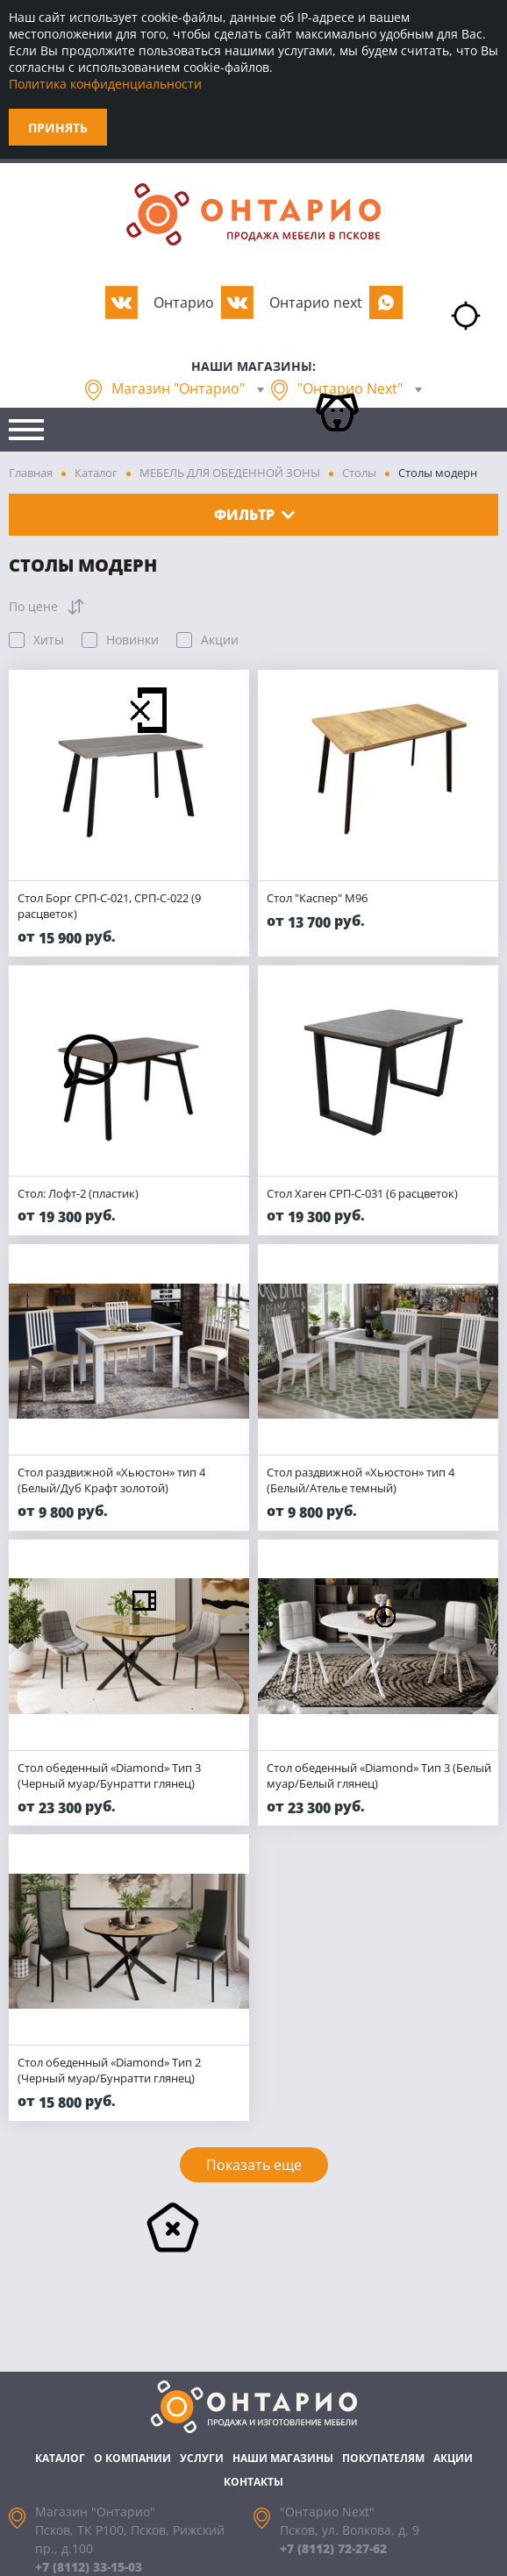  Describe the element at coordinates (173, 2229) in the screenshot. I see `remove or delete a selected shape` at that location.